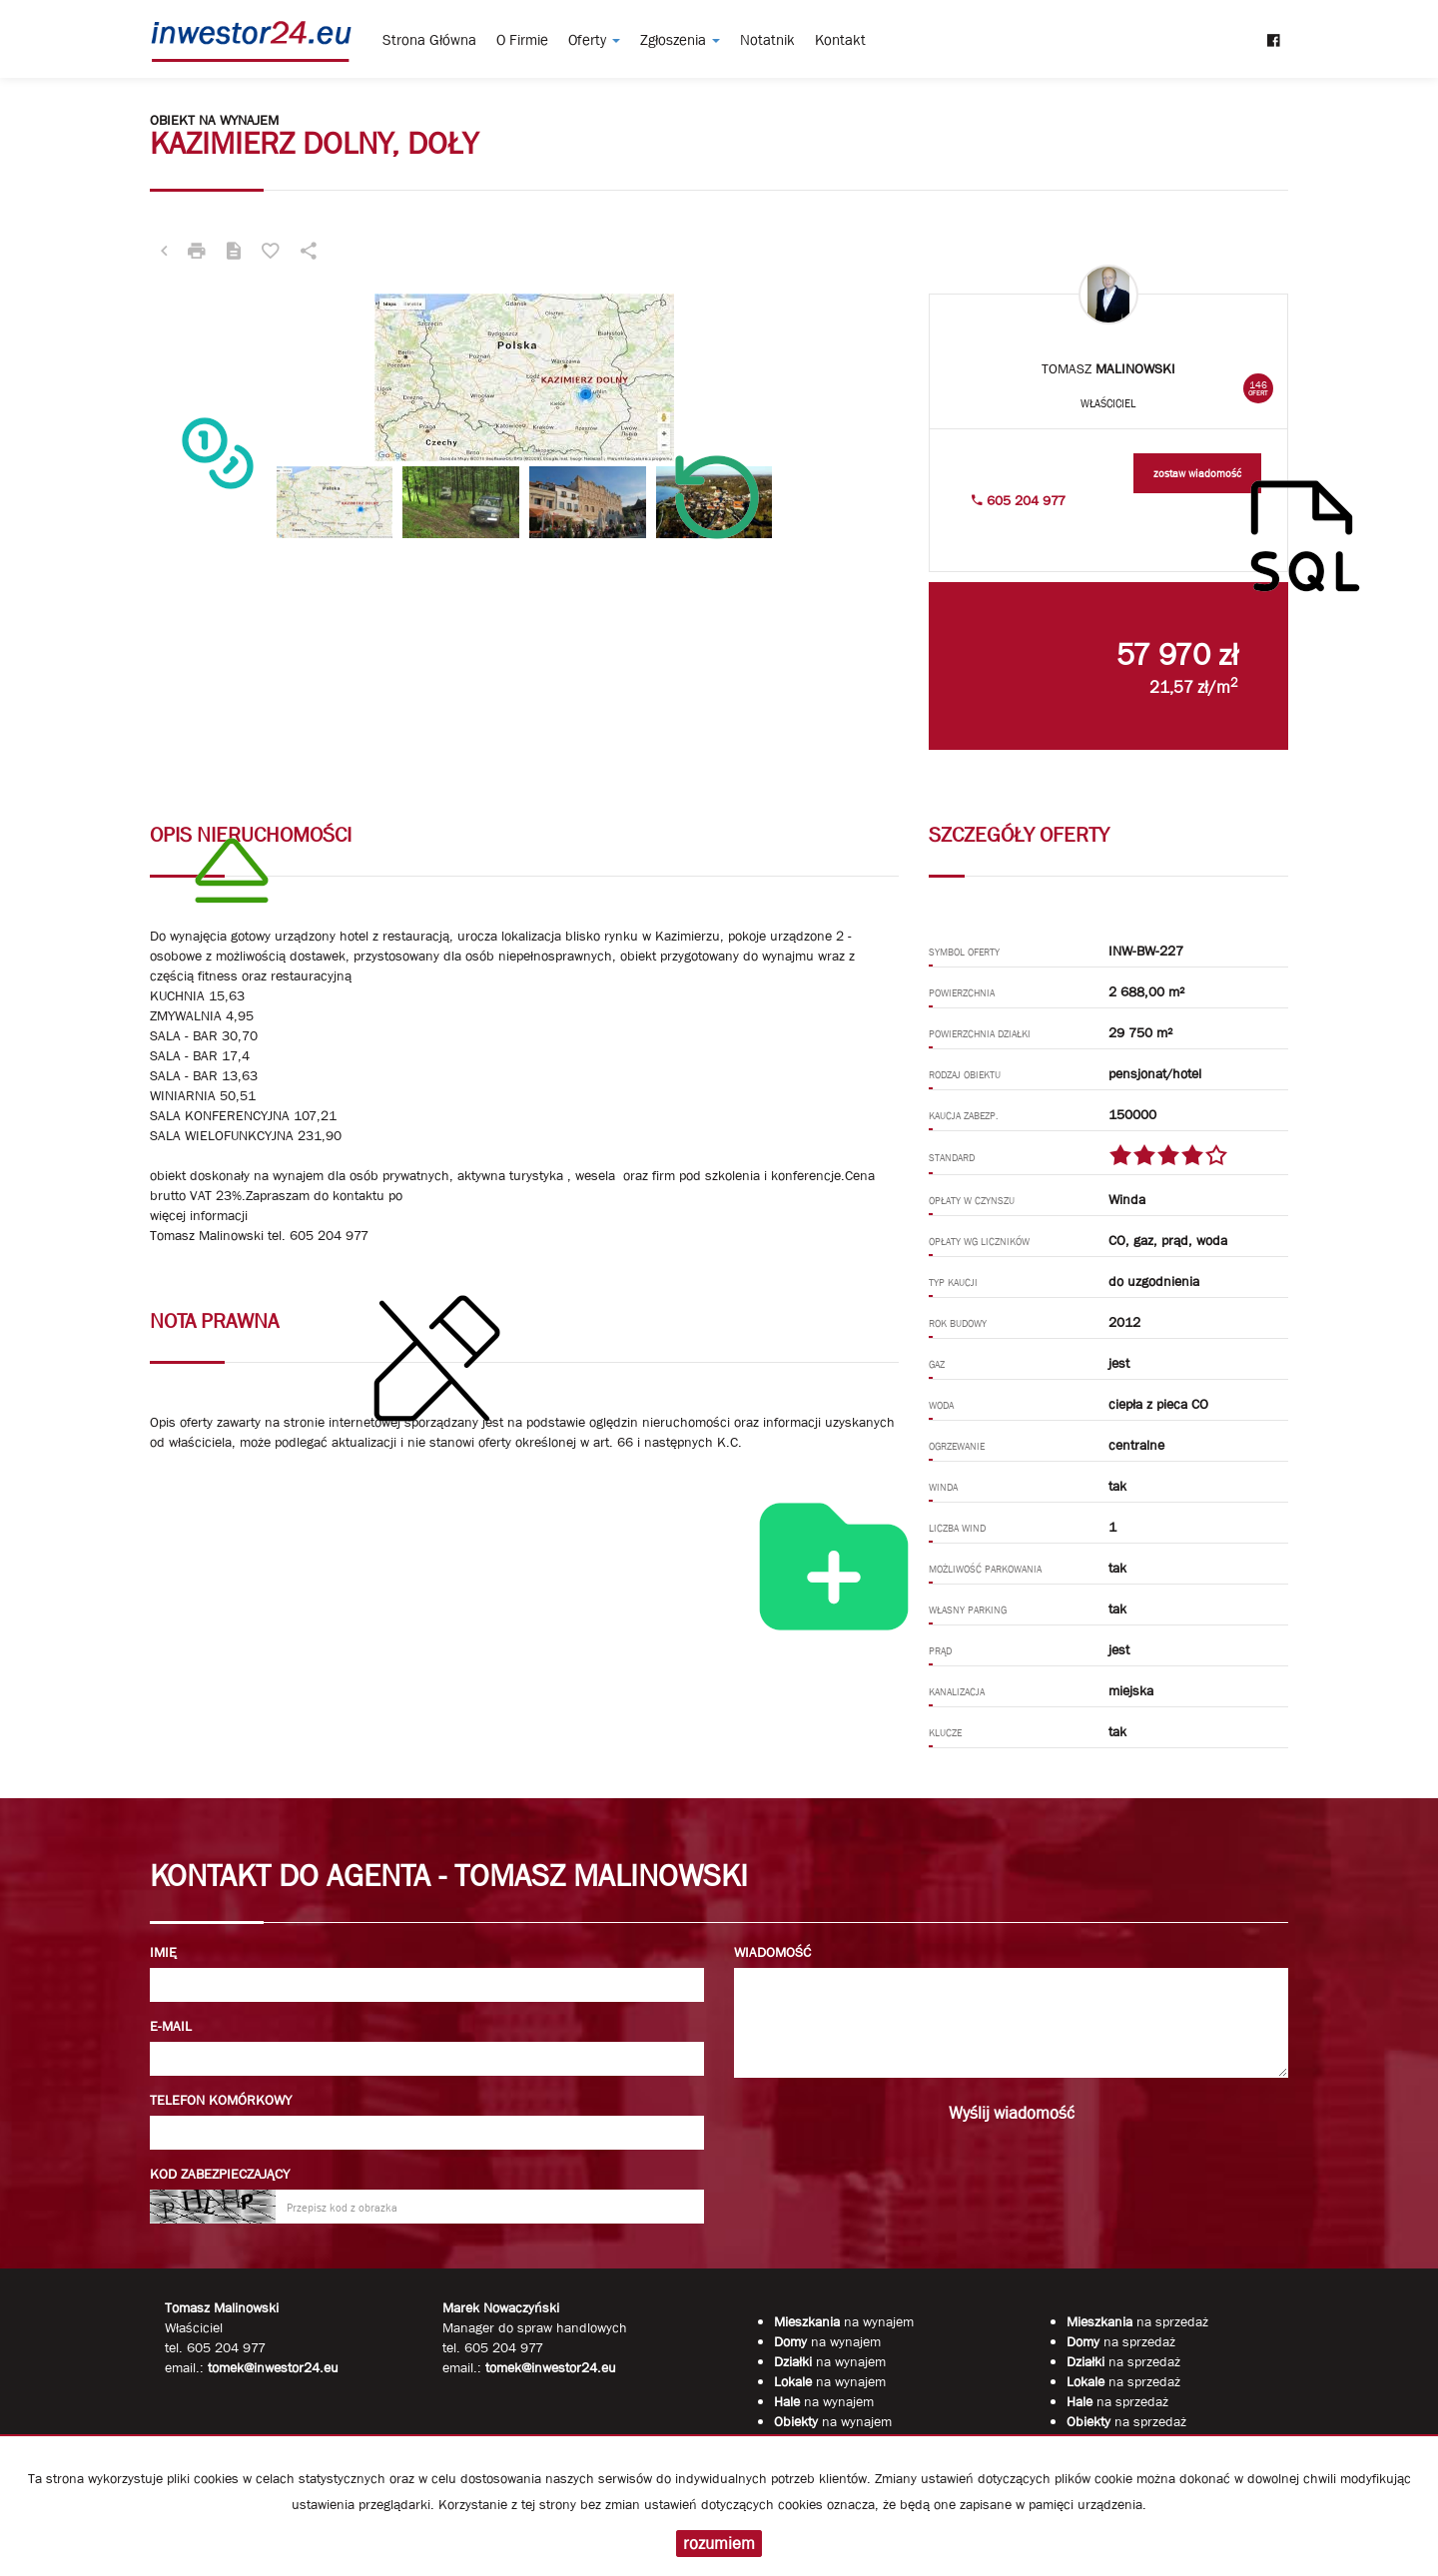 Image resolution: width=1438 pixels, height=2576 pixels. What do you see at coordinates (218, 453) in the screenshot?
I see `view your coin balance or currency` at bounding box center [218, 453].